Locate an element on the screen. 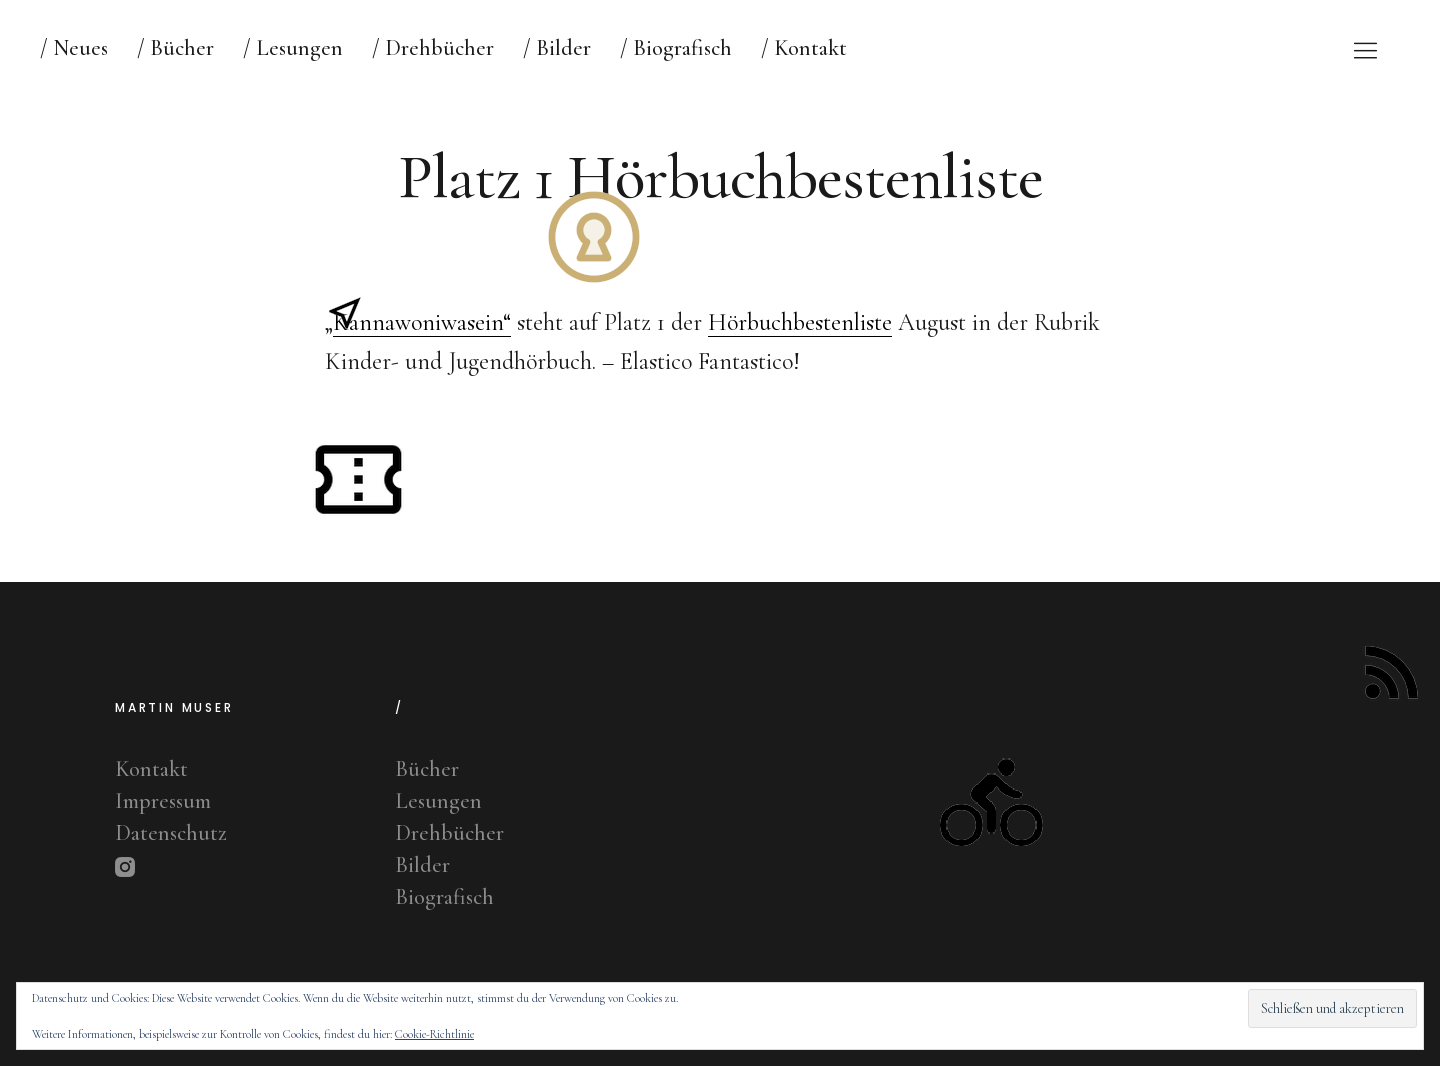 The height and width of the screenshot is (1066, 1440). view your tickets or passes is located at coordinates (358, 479).